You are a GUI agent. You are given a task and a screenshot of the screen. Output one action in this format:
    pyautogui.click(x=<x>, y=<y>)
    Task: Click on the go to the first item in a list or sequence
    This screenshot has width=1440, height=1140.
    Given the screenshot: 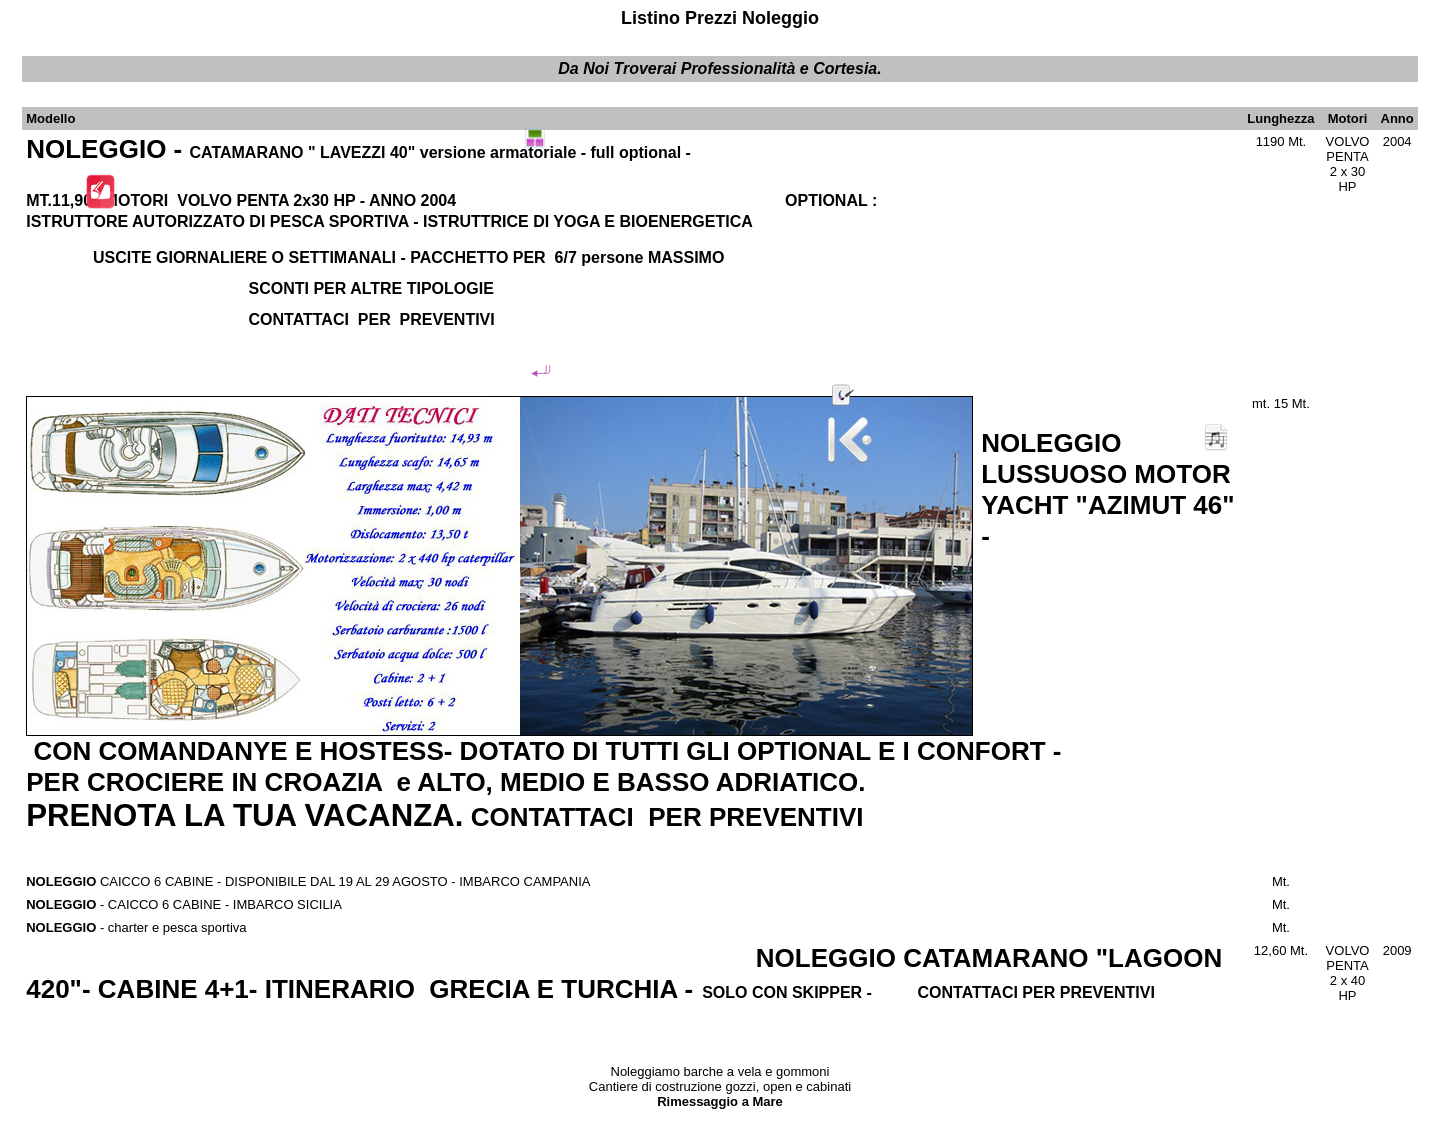 What is the action you would take?
    pyautogui.click(x=849, y=440)
    